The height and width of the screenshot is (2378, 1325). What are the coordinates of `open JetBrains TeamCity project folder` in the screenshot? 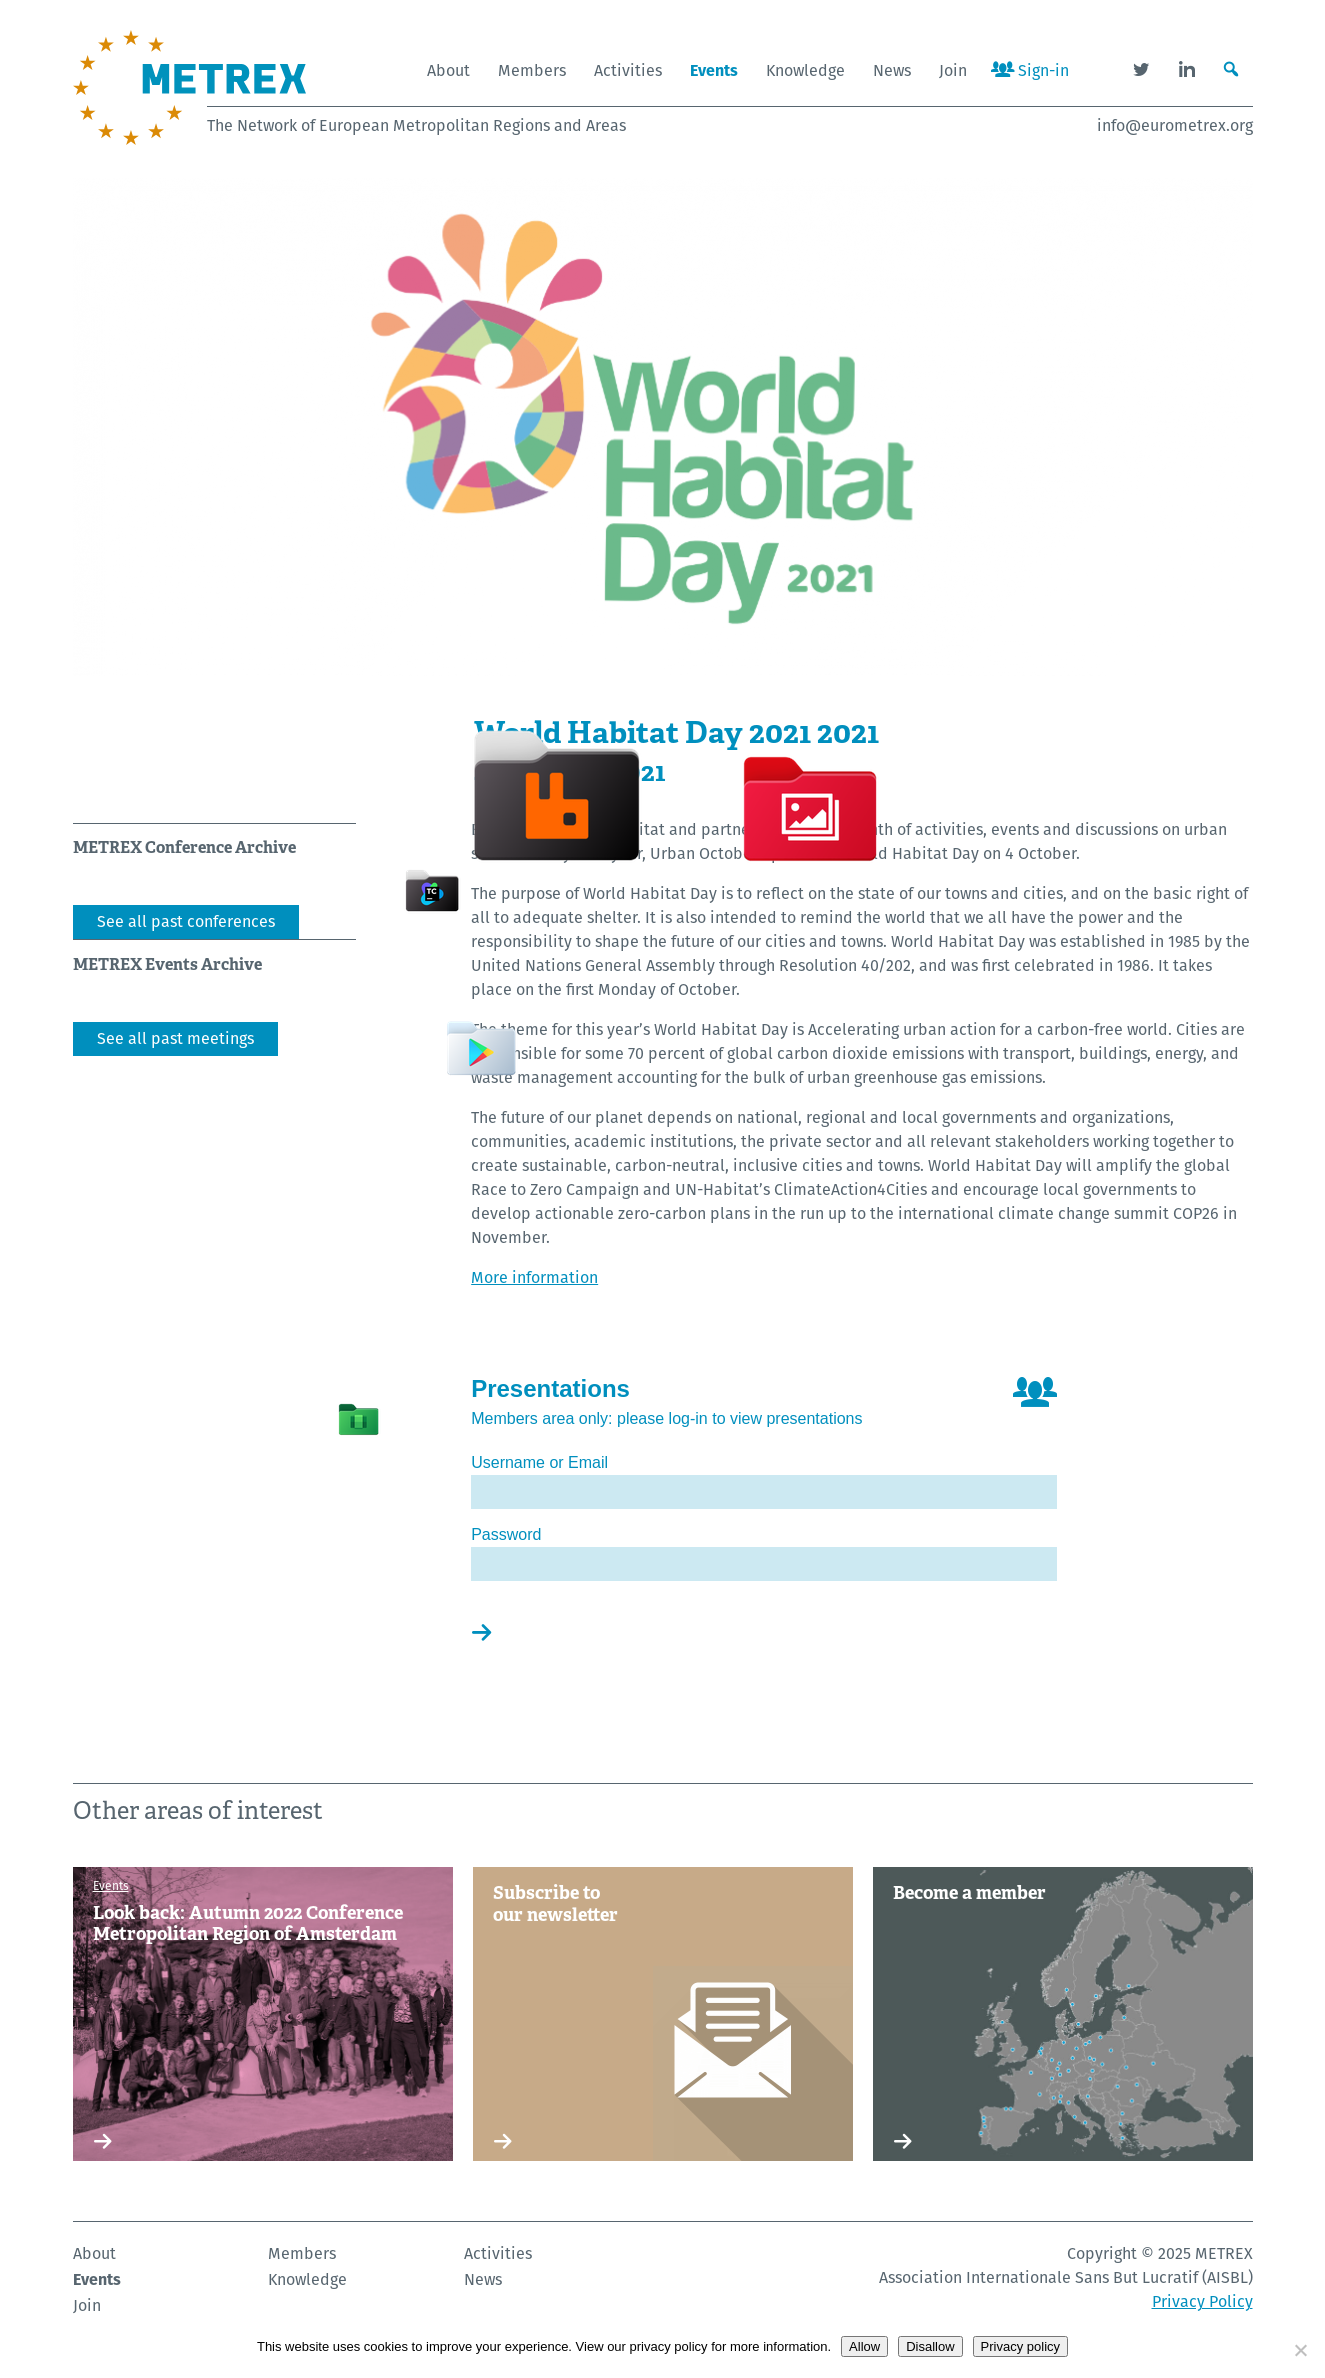 It's located at (432, 892).